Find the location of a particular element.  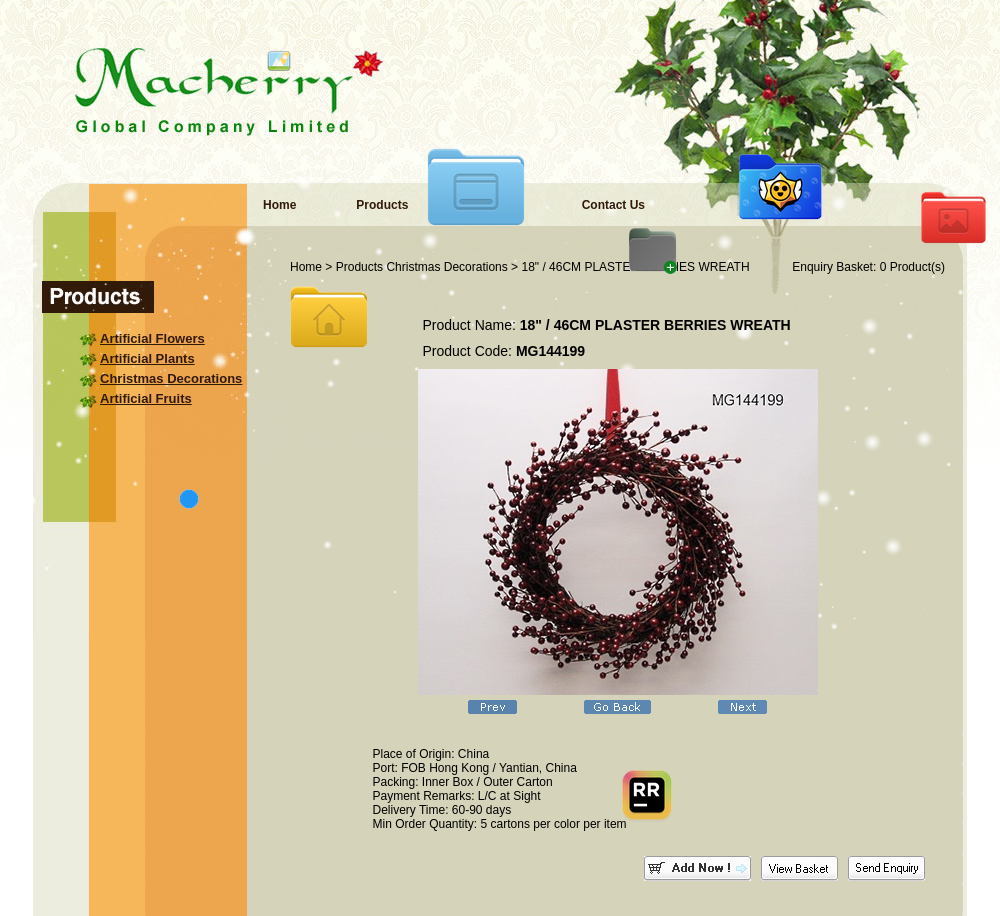

indicates a new or unread item is located at coordinates (189, 499).